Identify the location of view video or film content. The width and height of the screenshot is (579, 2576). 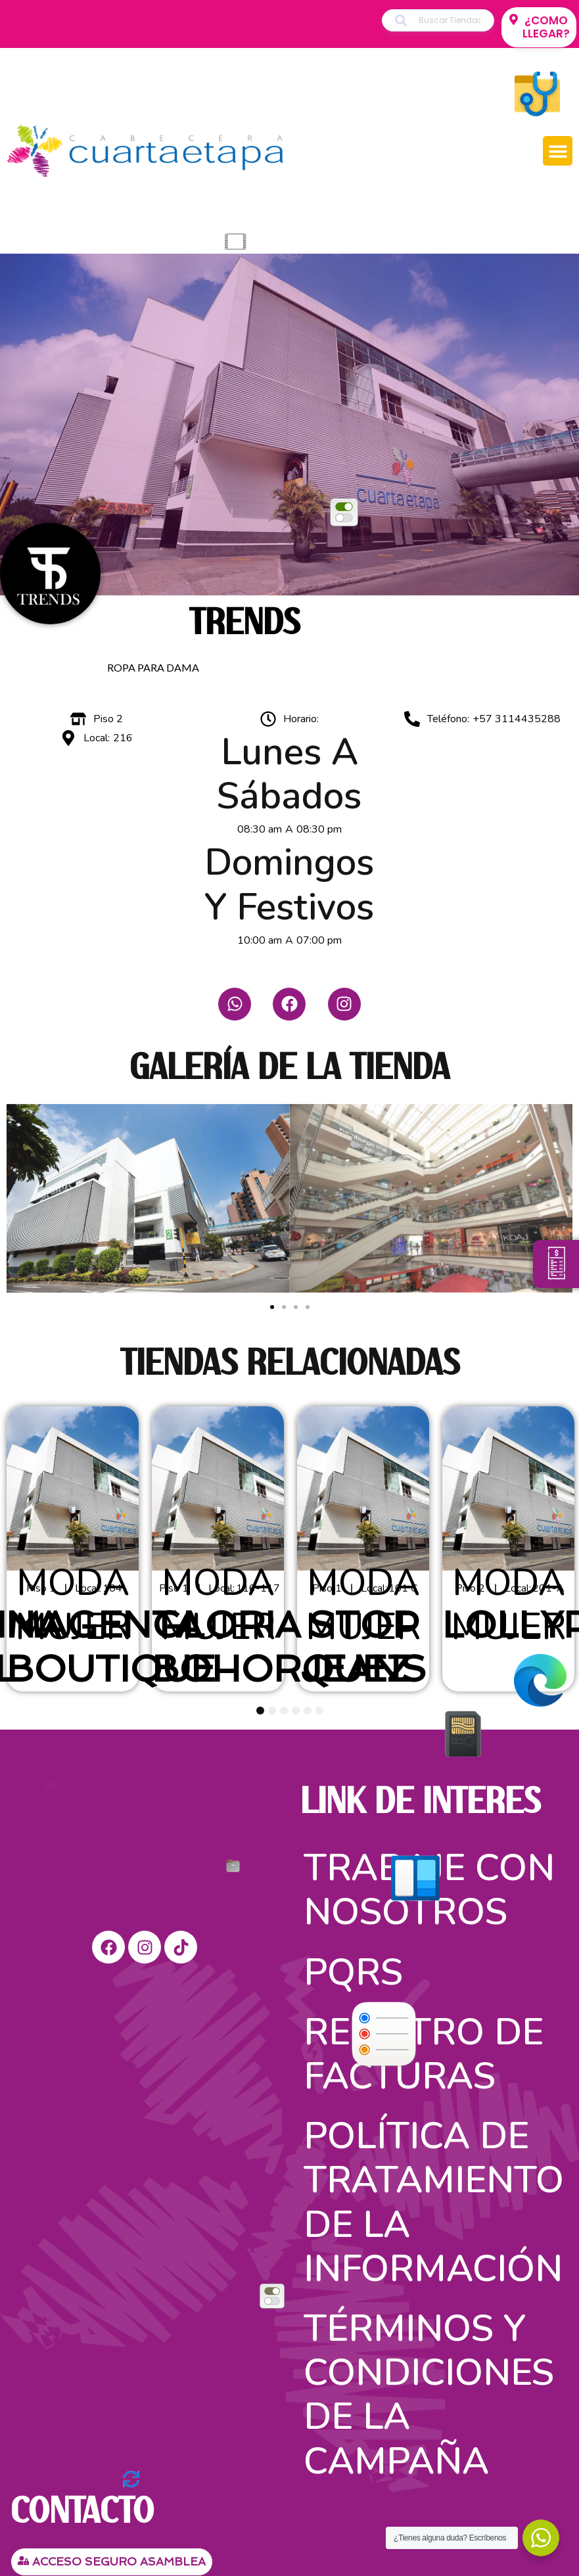
(235, 244).